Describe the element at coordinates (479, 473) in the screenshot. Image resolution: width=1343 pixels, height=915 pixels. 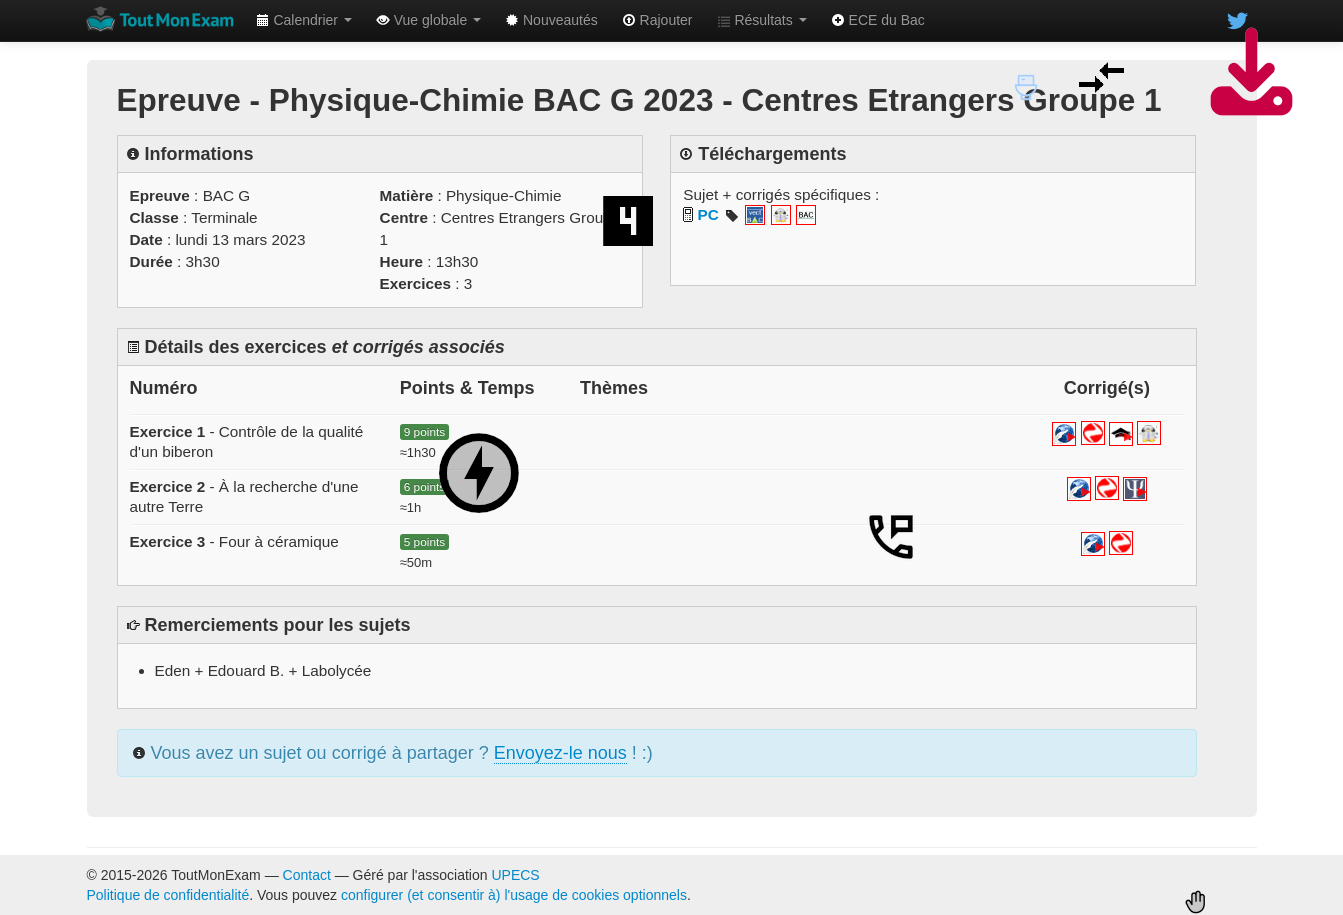
I see `indicates offline mode with cached content available` at that location.